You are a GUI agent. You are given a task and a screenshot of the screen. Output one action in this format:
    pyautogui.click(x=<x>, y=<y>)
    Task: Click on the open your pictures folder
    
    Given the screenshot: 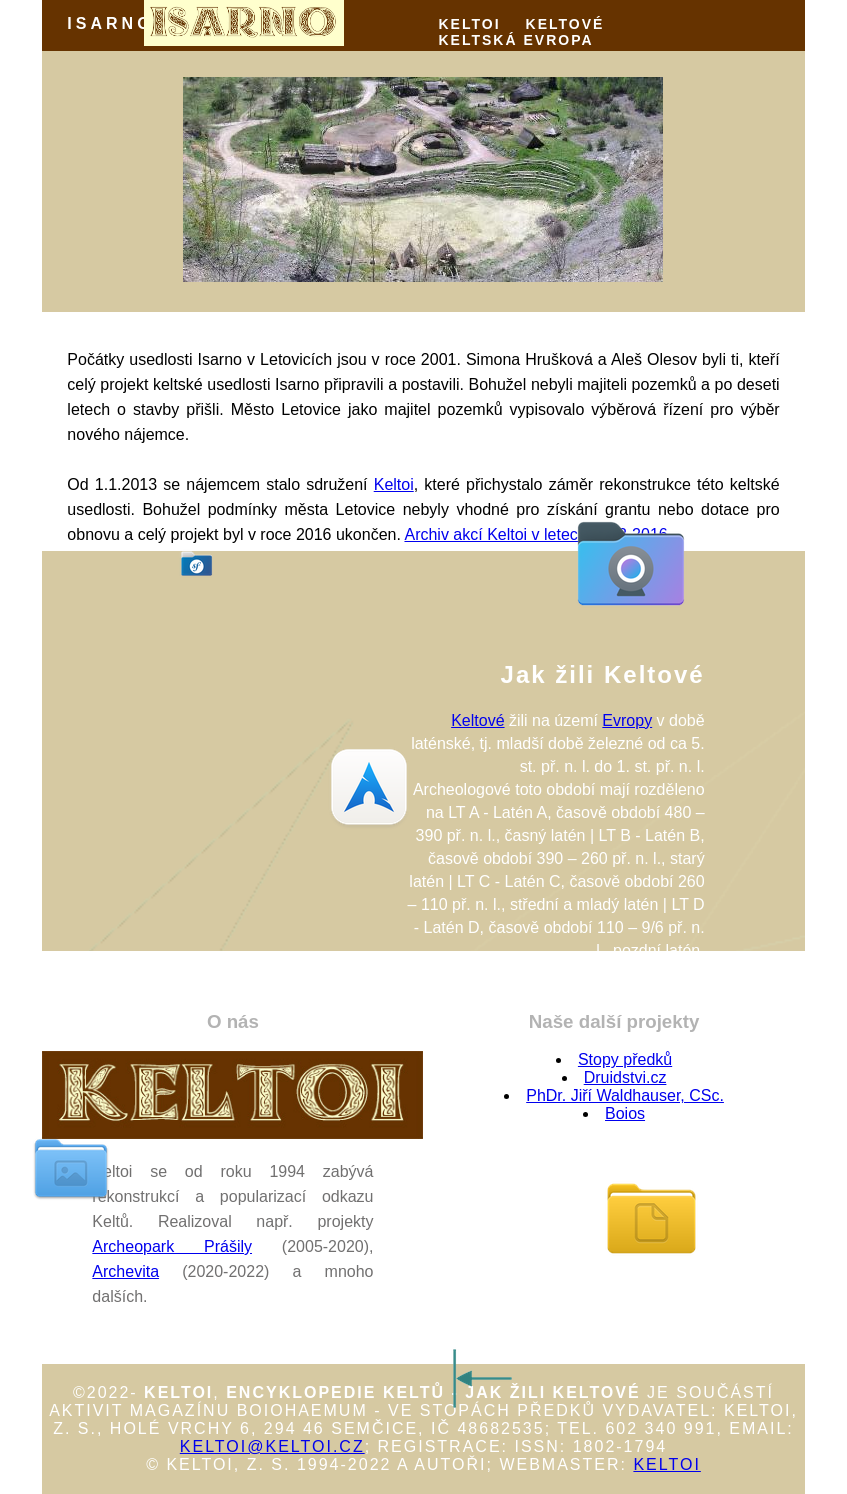 What is the action you would take?
    pyautogui.click(x=71, y=1168)
    